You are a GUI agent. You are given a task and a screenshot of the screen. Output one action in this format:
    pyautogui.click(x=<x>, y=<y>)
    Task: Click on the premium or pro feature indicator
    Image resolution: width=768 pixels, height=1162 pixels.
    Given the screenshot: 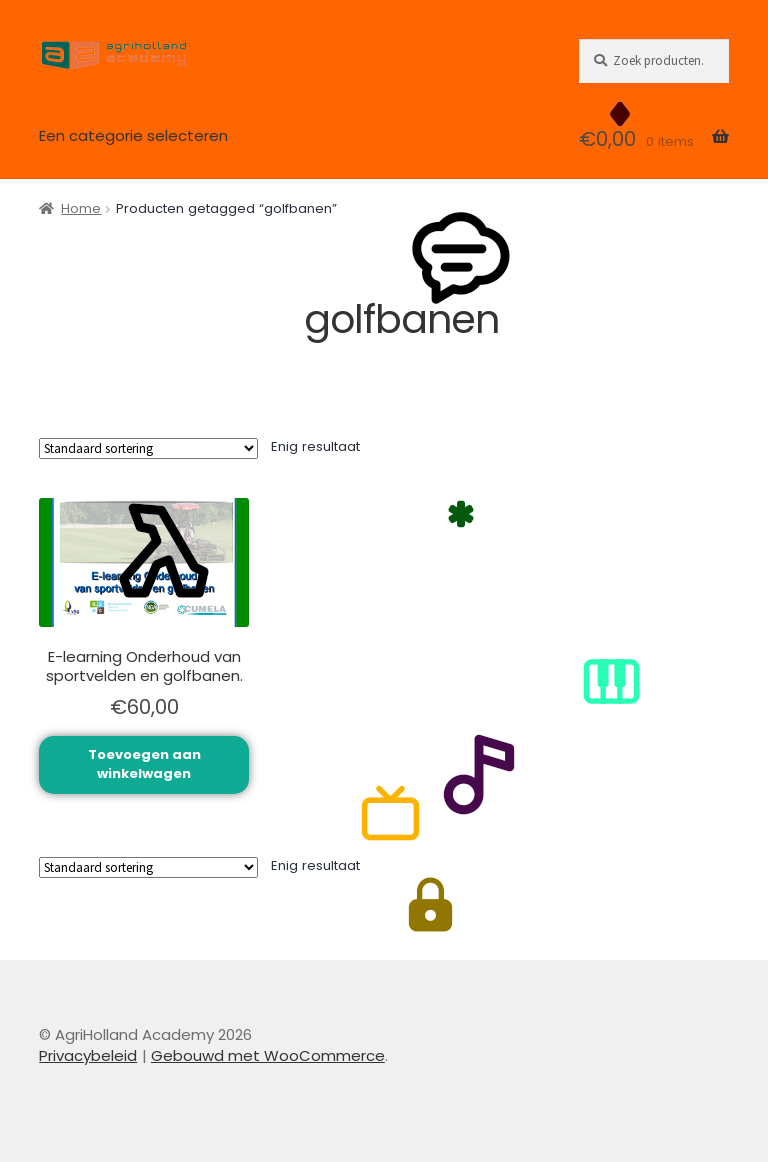 What is the action you would take?
    pyautogui.click(x=620, y=114)
    